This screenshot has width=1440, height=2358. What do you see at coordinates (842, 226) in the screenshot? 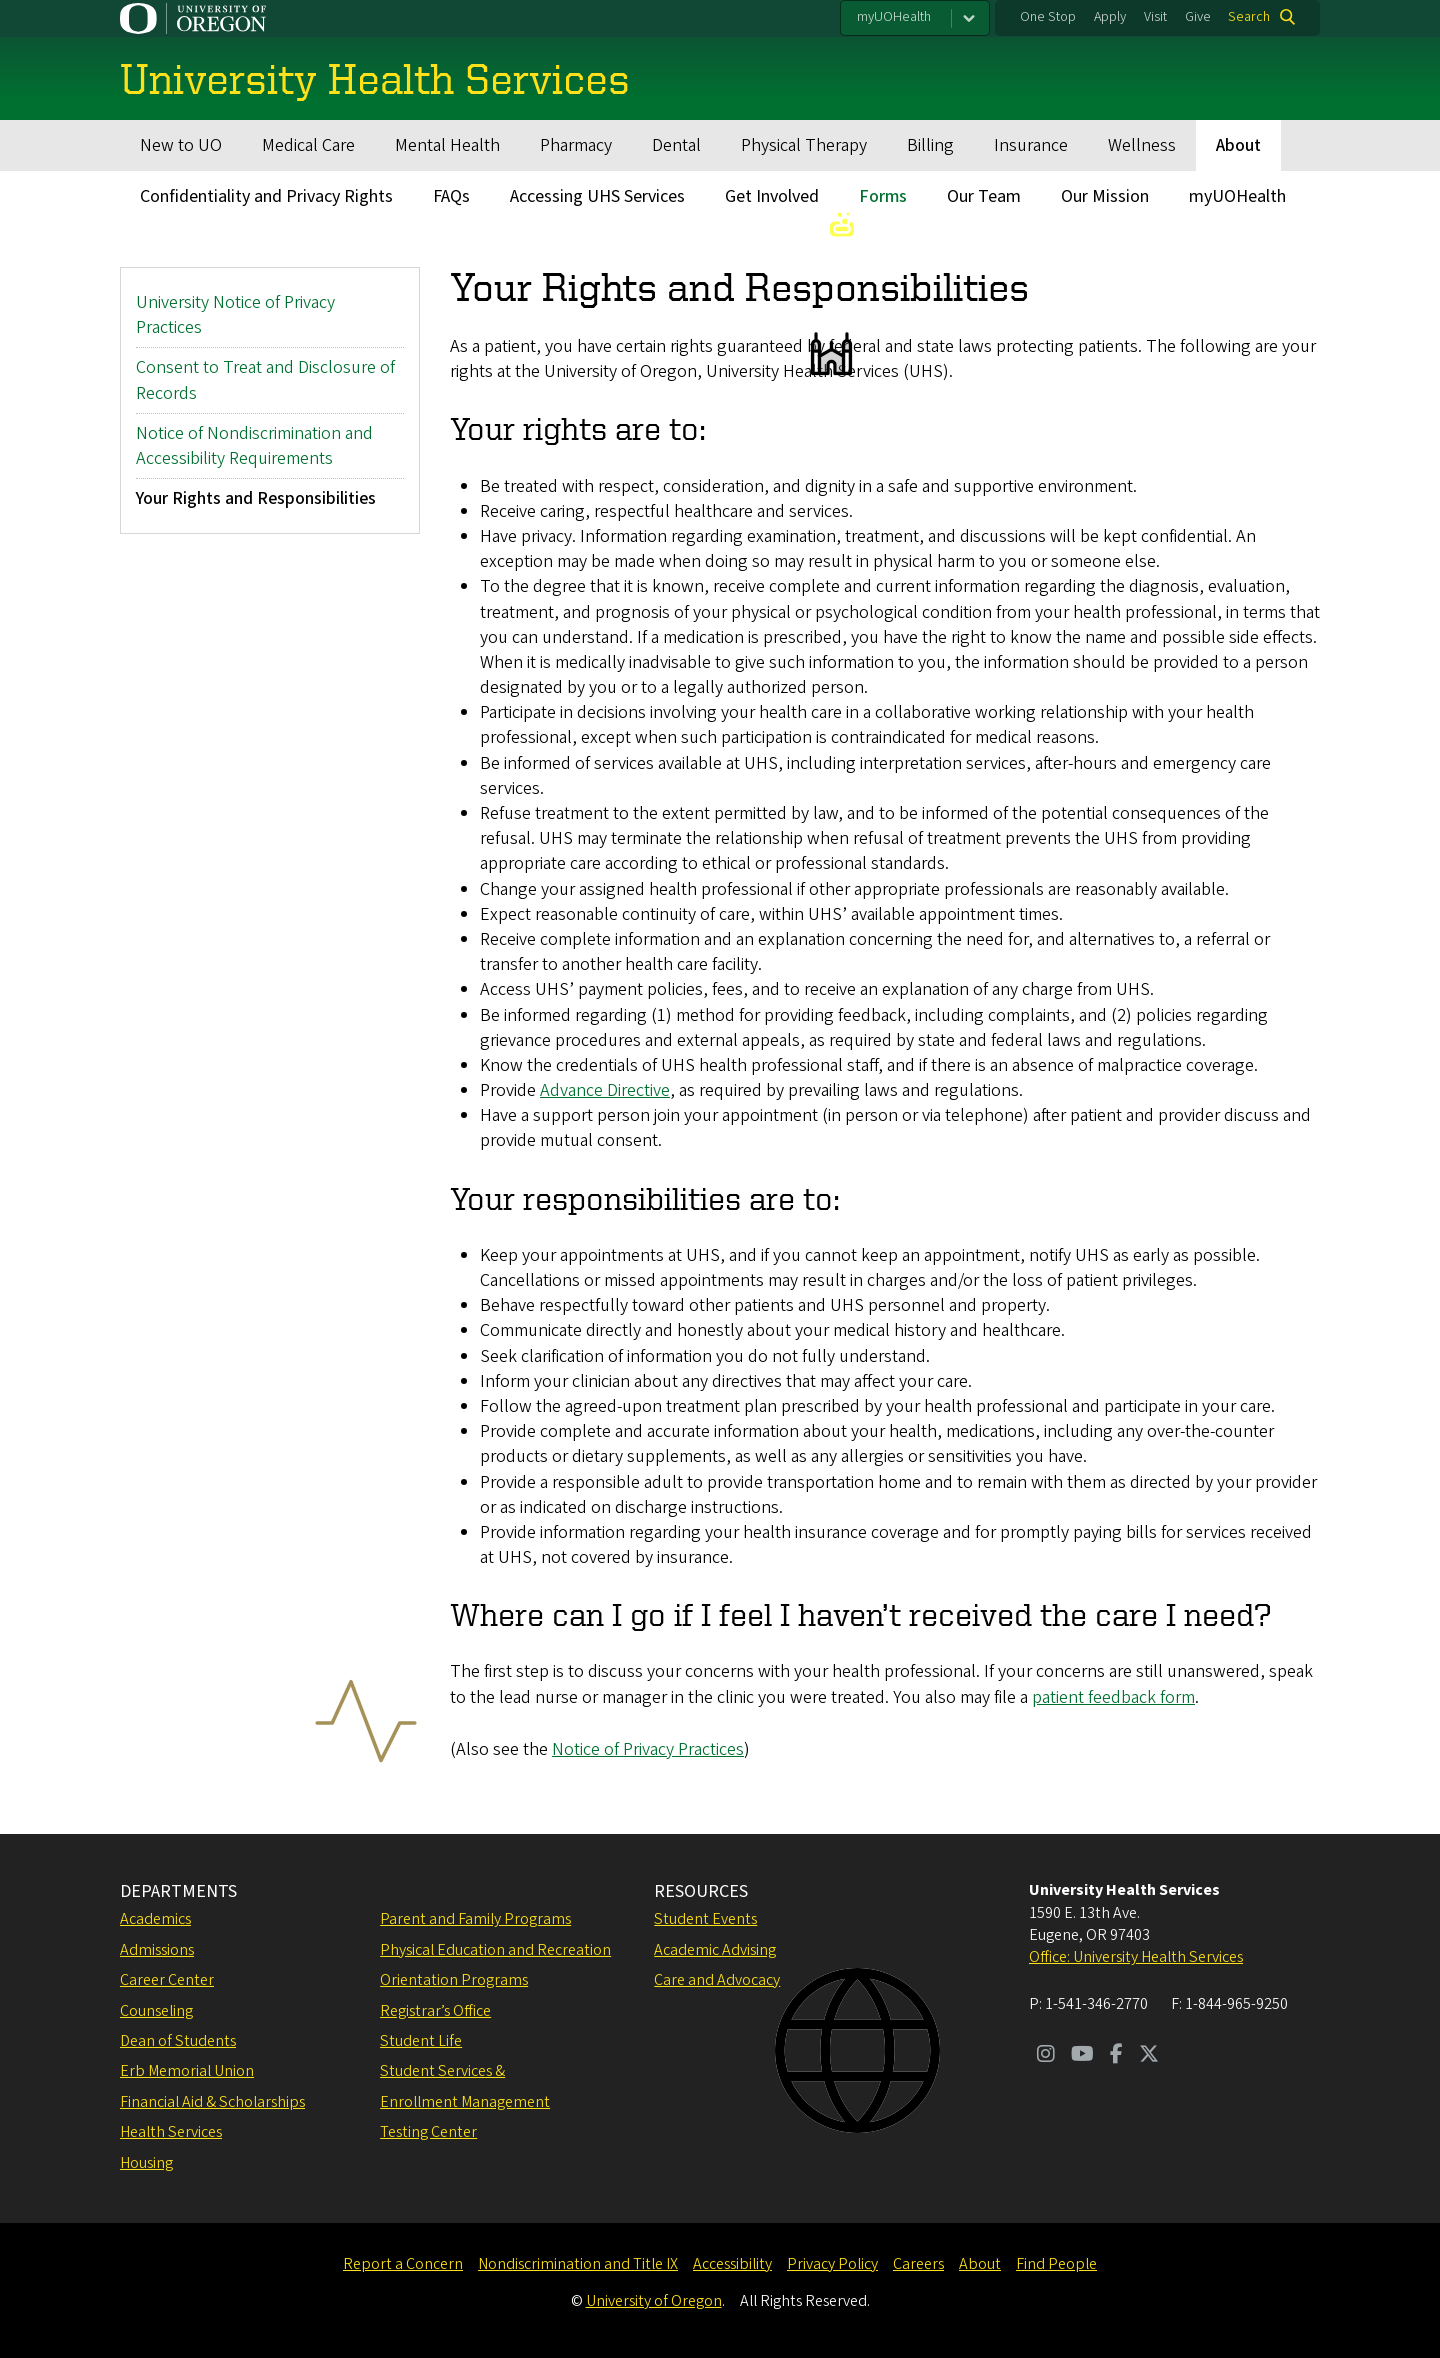
I see `indicates hand washing or hygiene station` at bounding box center [842, 226].